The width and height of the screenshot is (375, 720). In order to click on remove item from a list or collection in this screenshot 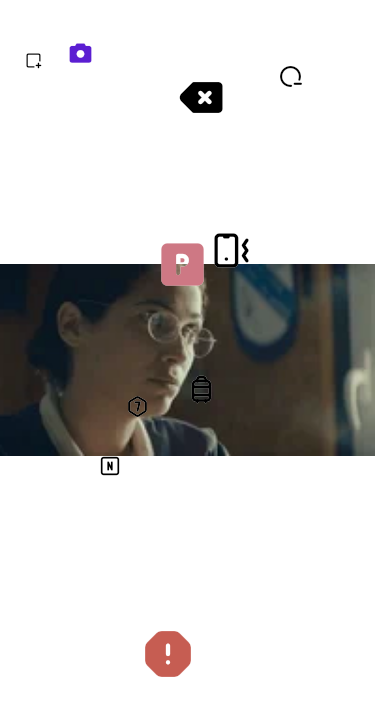, I will do `click(290, 76)`.